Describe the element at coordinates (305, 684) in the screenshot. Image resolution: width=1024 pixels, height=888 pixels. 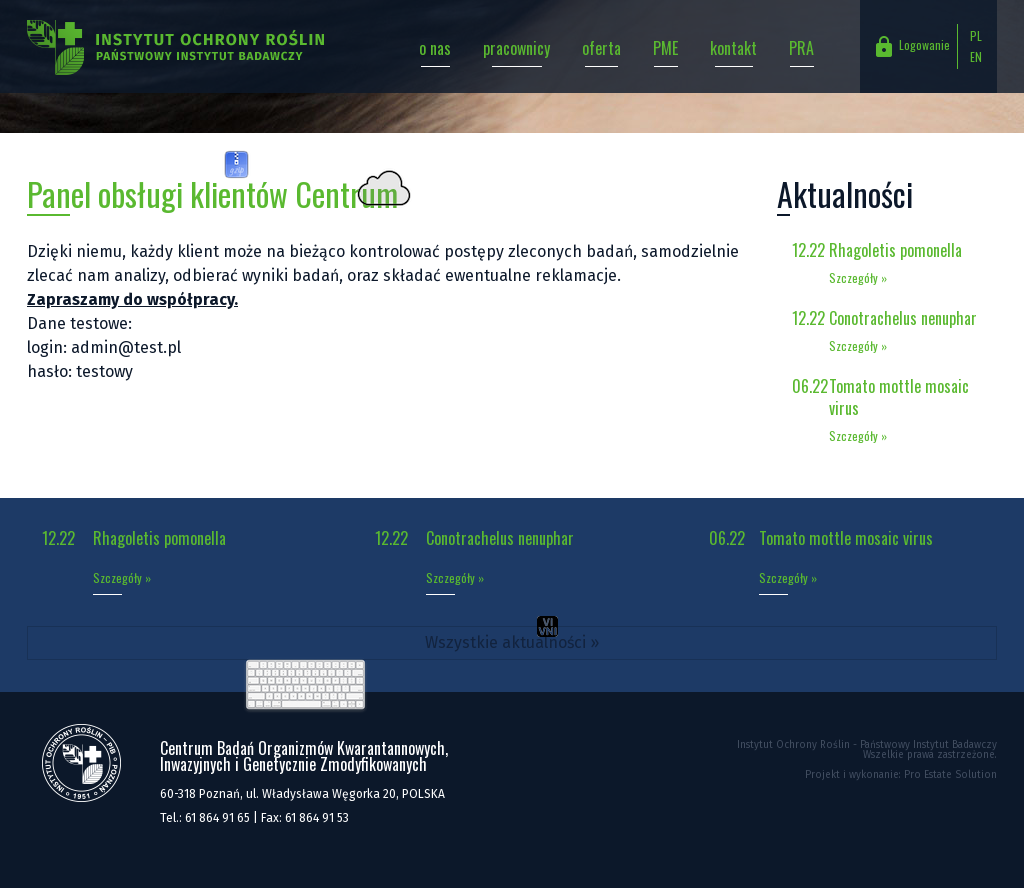
I see `connect a bluetooth keyboard` at that location.